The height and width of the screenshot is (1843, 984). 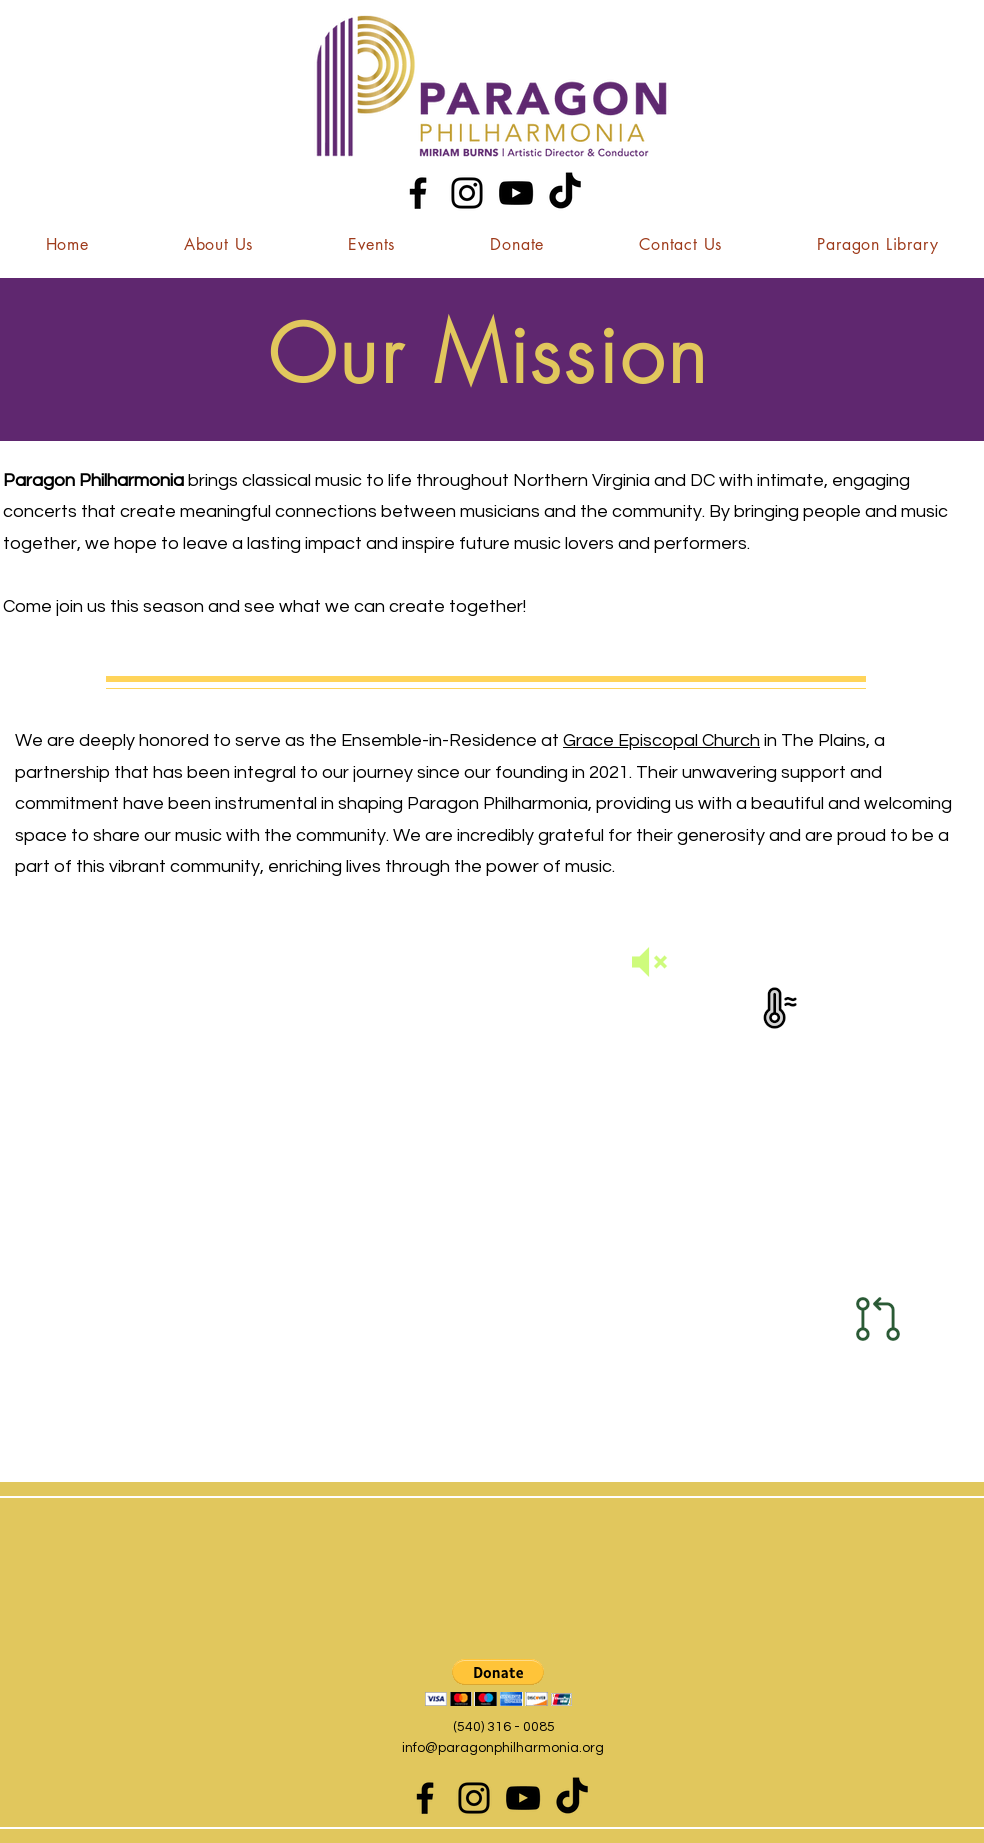 What do you see at coordinates (651, 962) in the screenshot?
I see `mute audio or sound` at bounding box center [651, 962].